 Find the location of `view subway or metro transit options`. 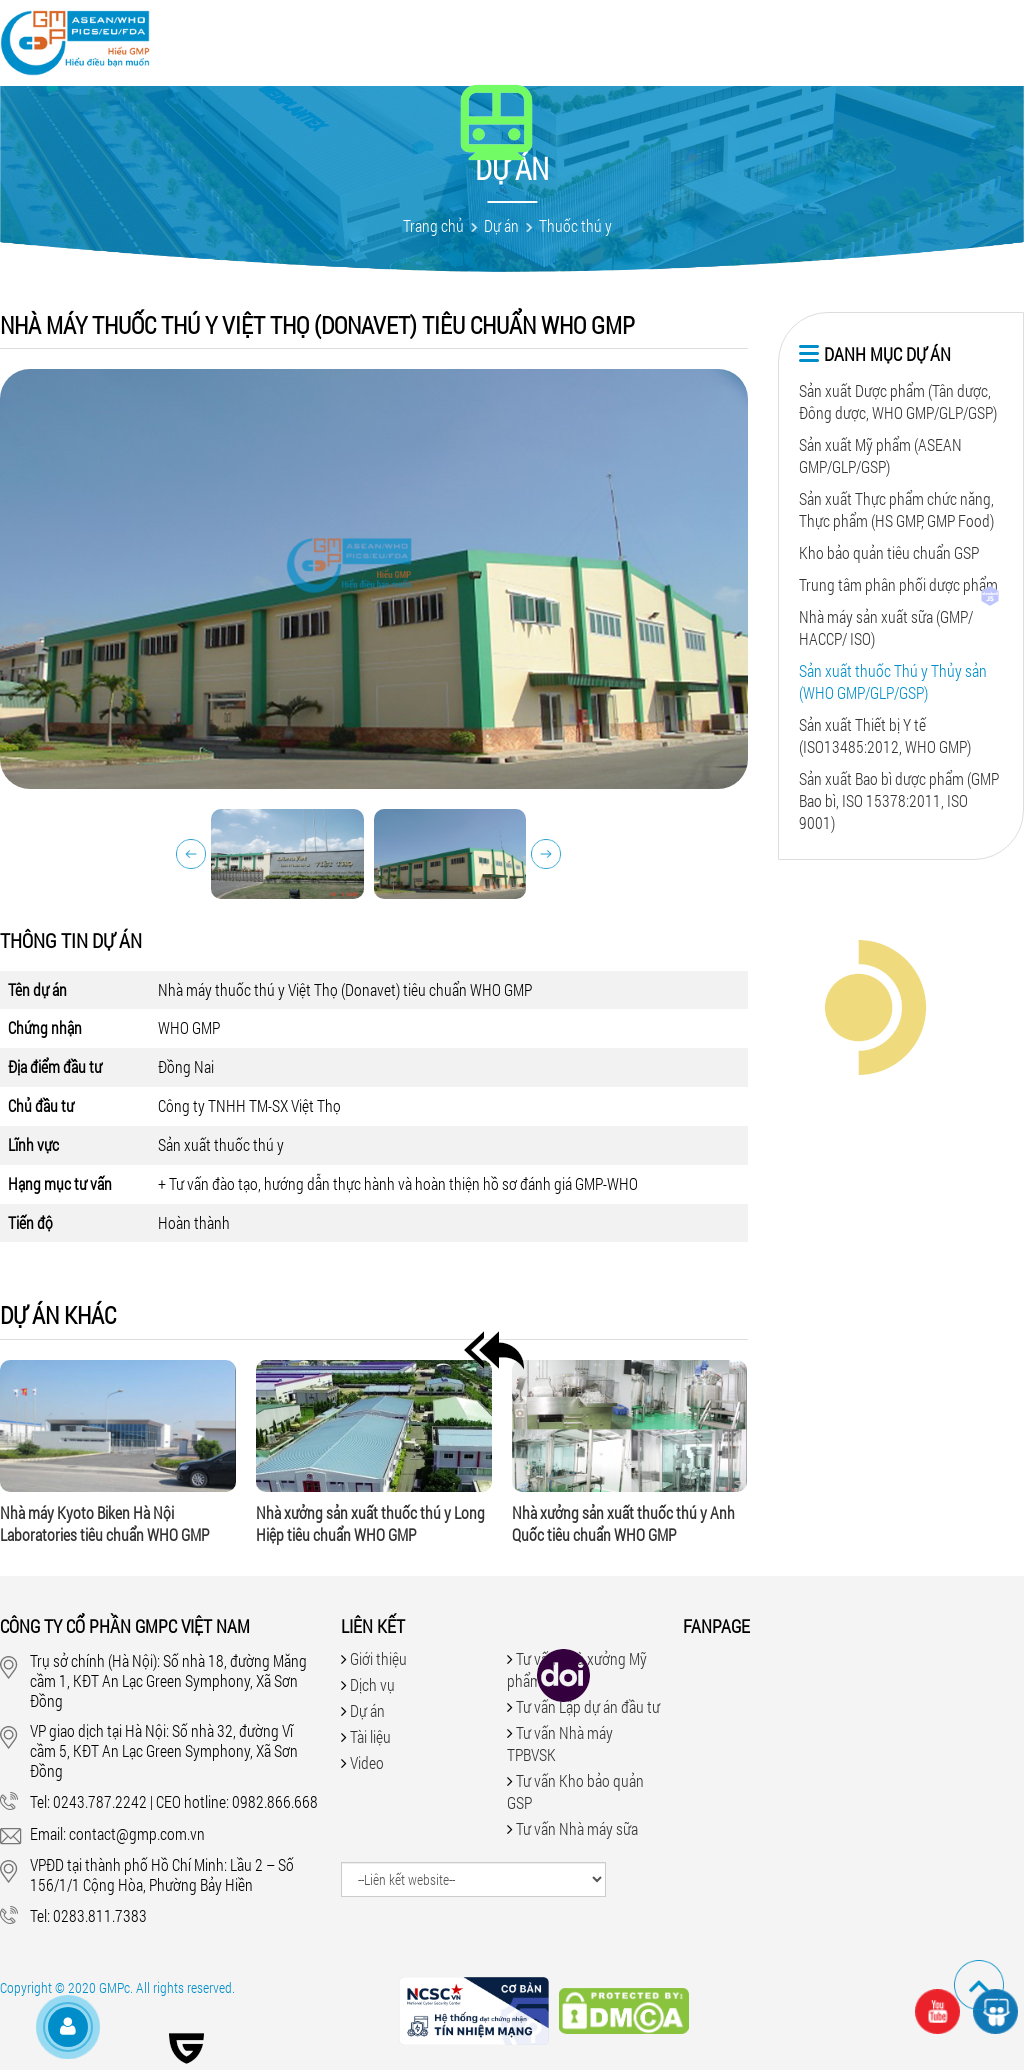

view subway or metro transit options is located at coordinates (496, 120).